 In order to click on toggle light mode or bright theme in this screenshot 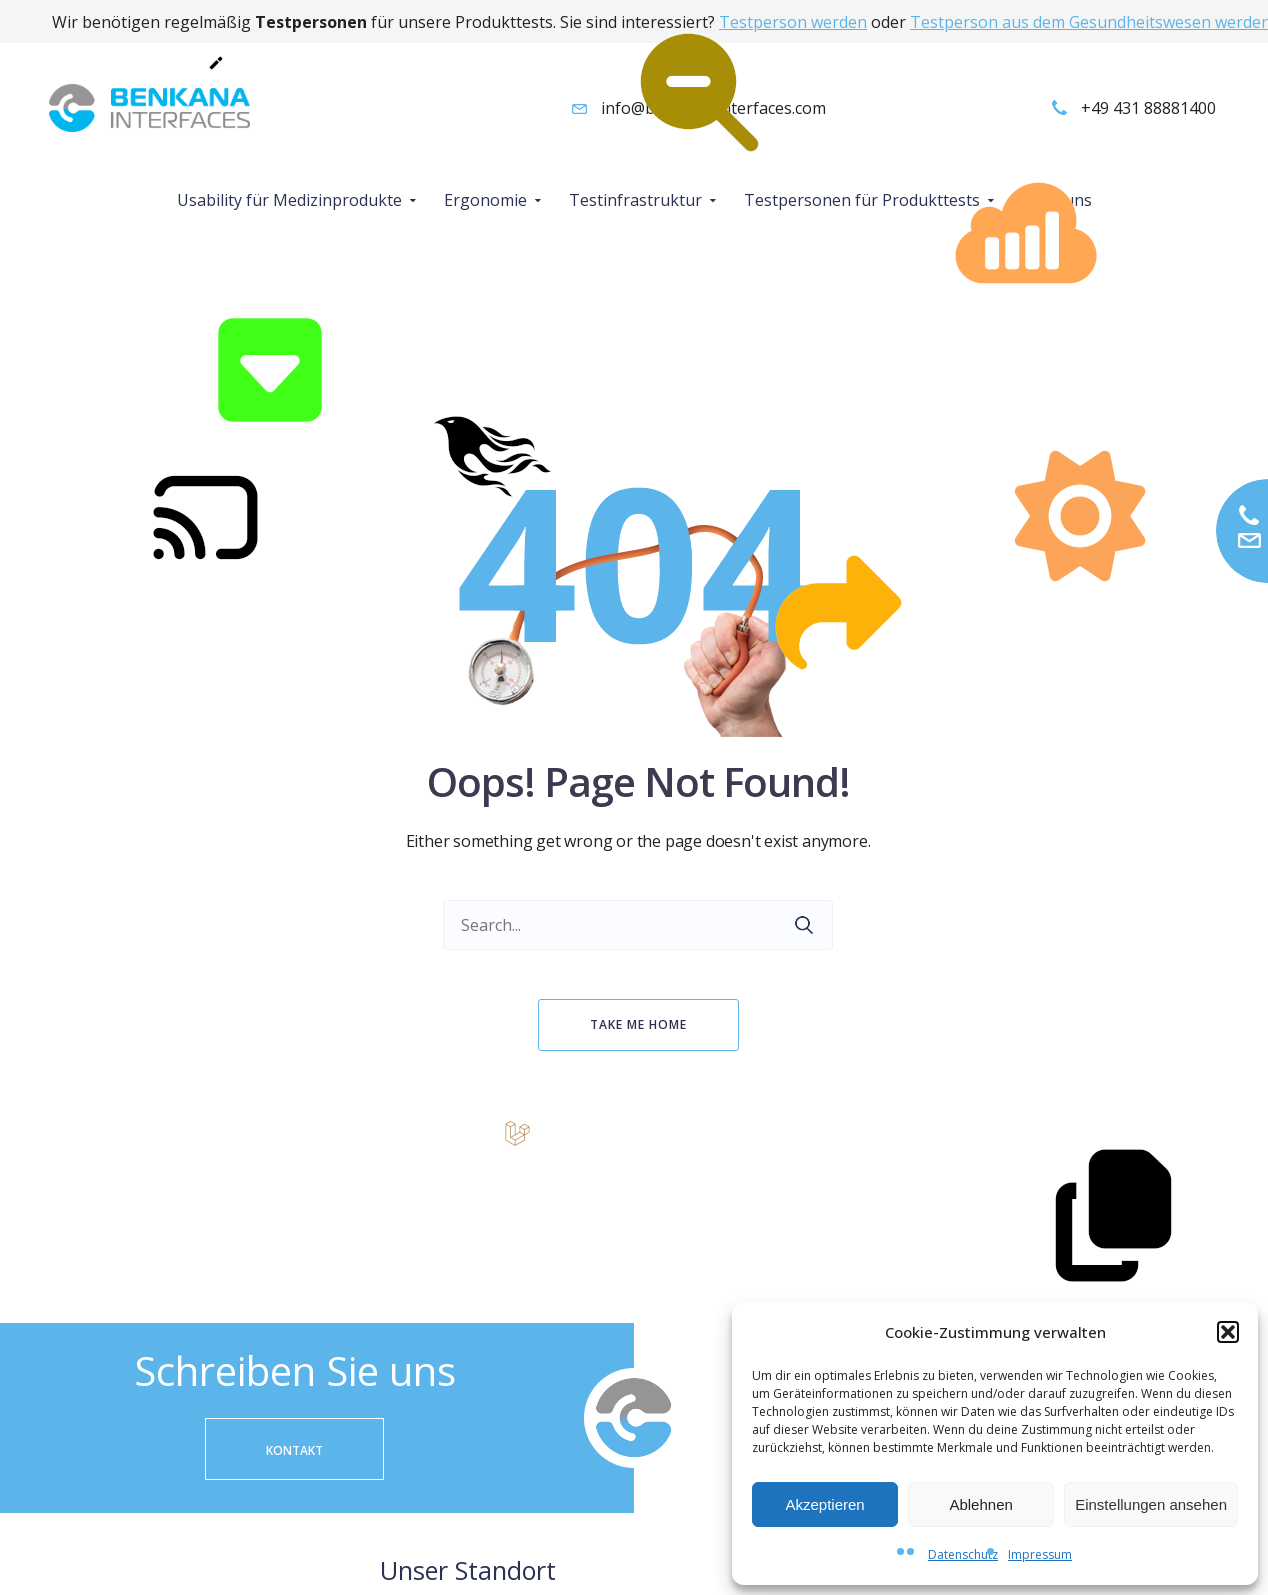, I will do `click(1080, 516)`.